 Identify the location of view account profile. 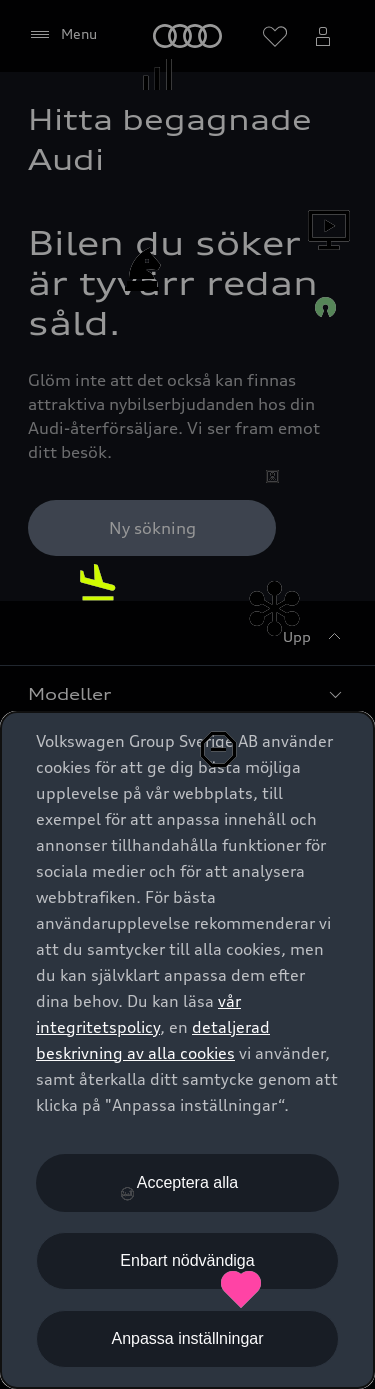
(272, 476).